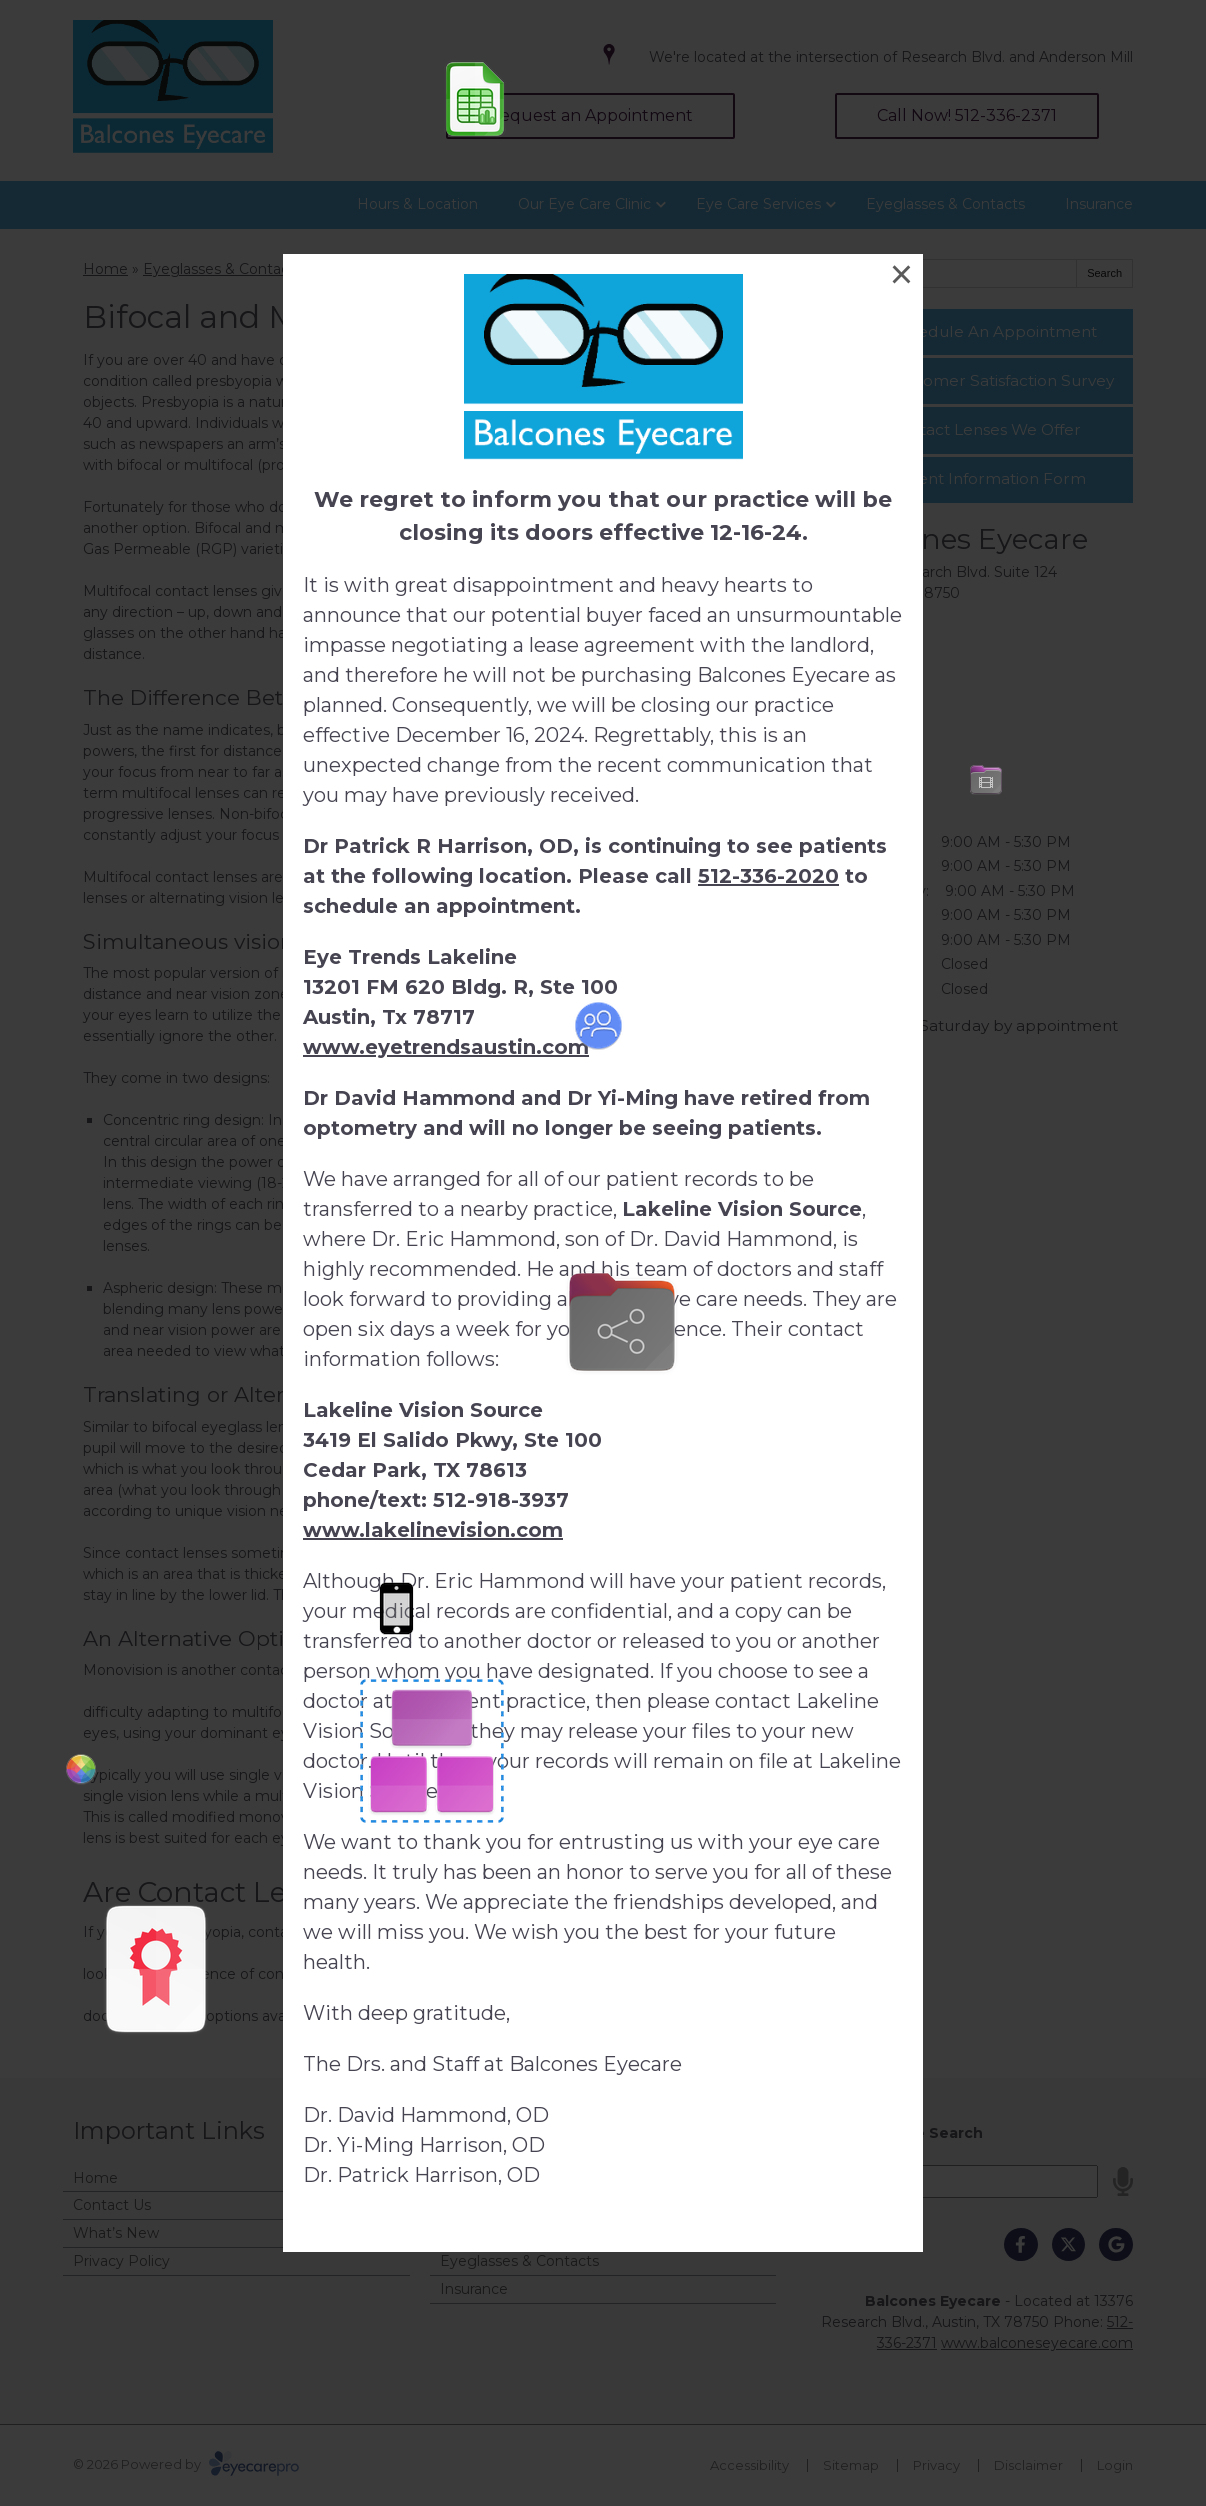  I want to click on a pkcs7 certificate file or security credential, so click(156, 1969).